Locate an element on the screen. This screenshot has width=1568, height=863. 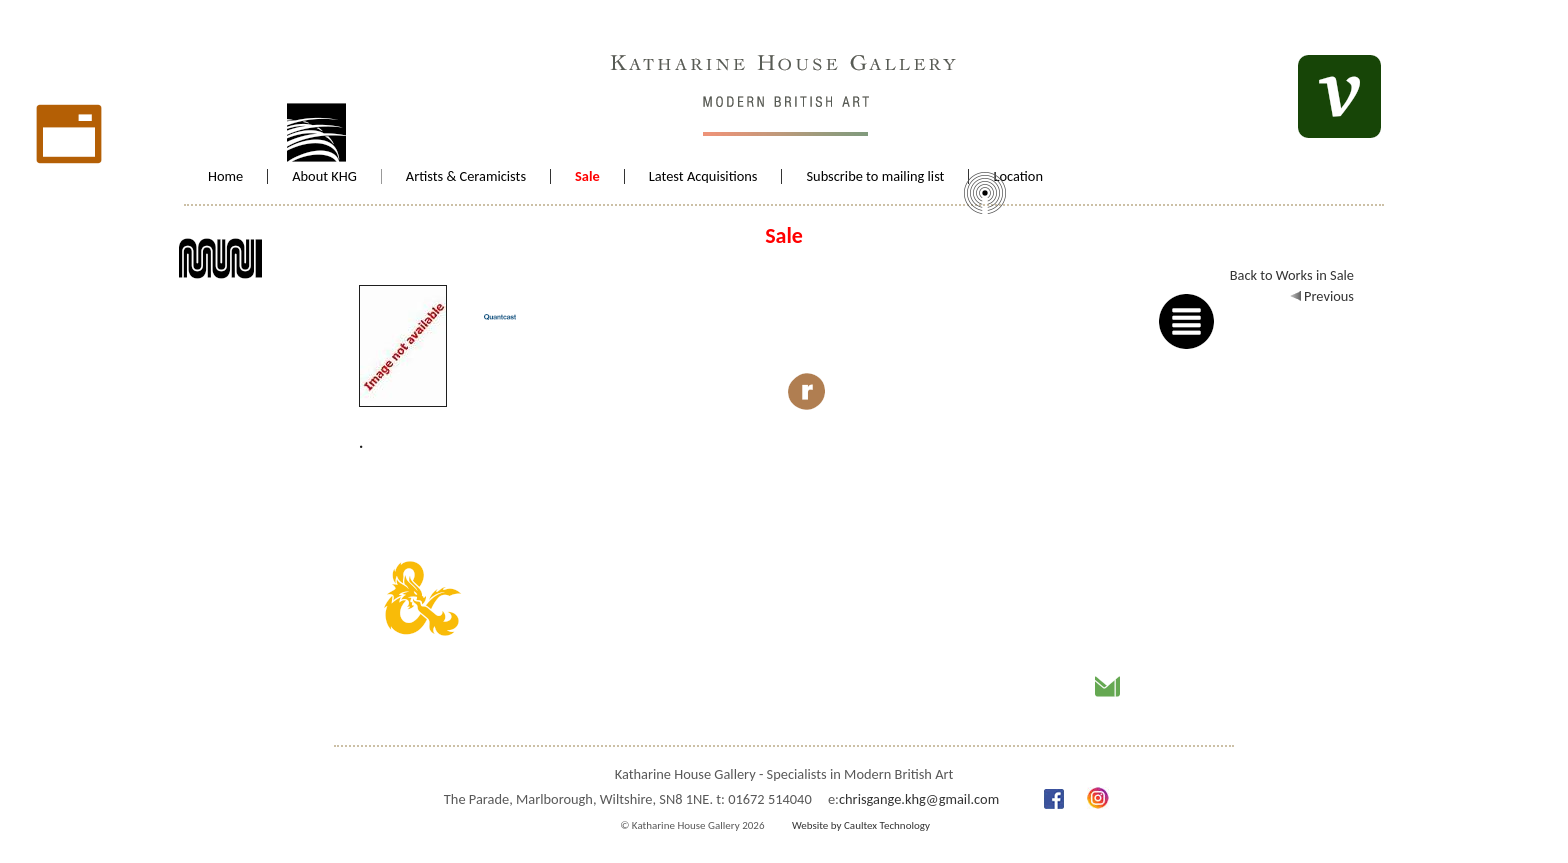
quantcast company logo is located at coordinates (500, 317).